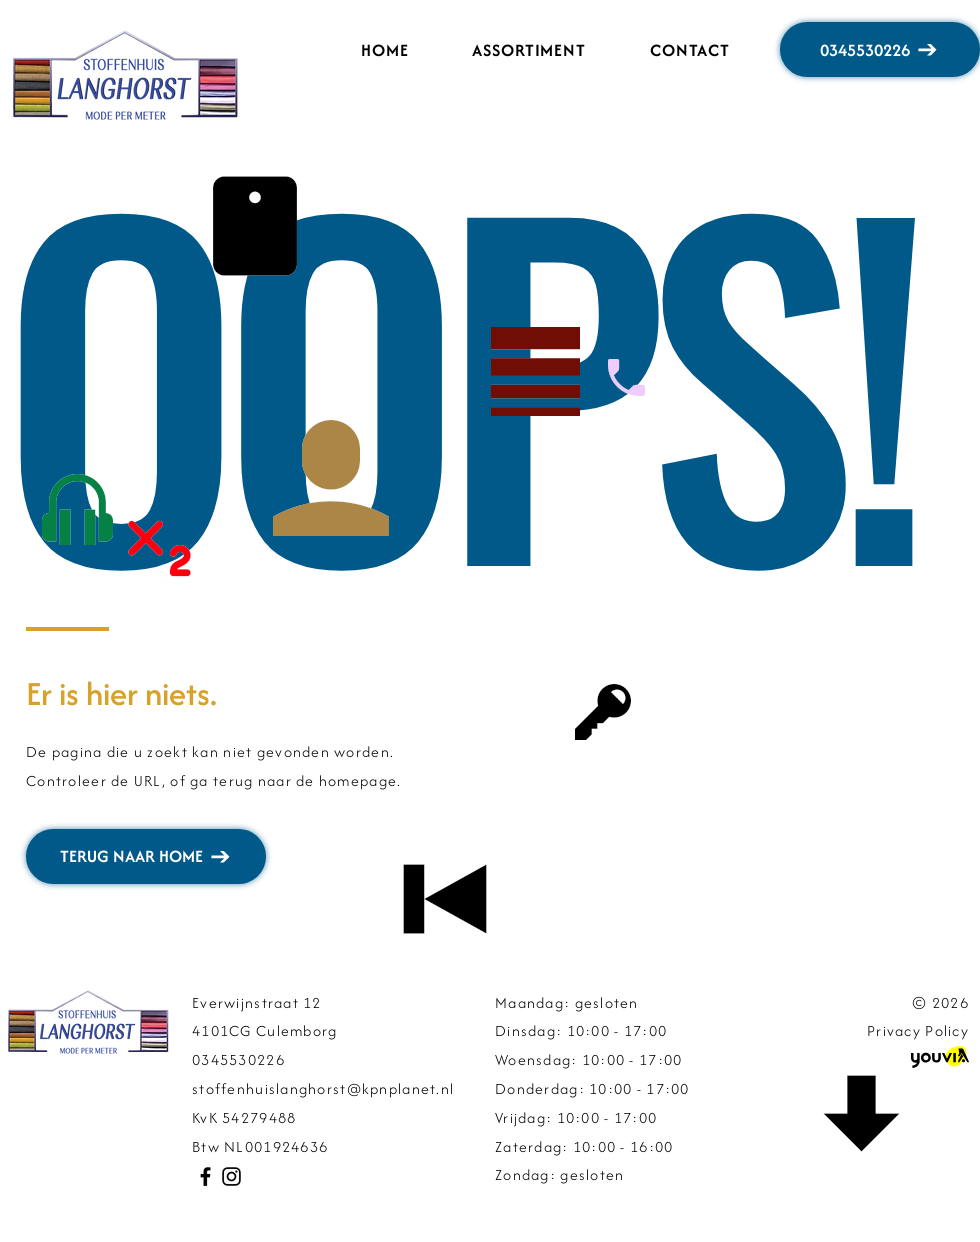 The image size is (980, 1242). Describe the element at coordinates (77, 509) in the screenshot. I see `listen to audio or music` at that location.